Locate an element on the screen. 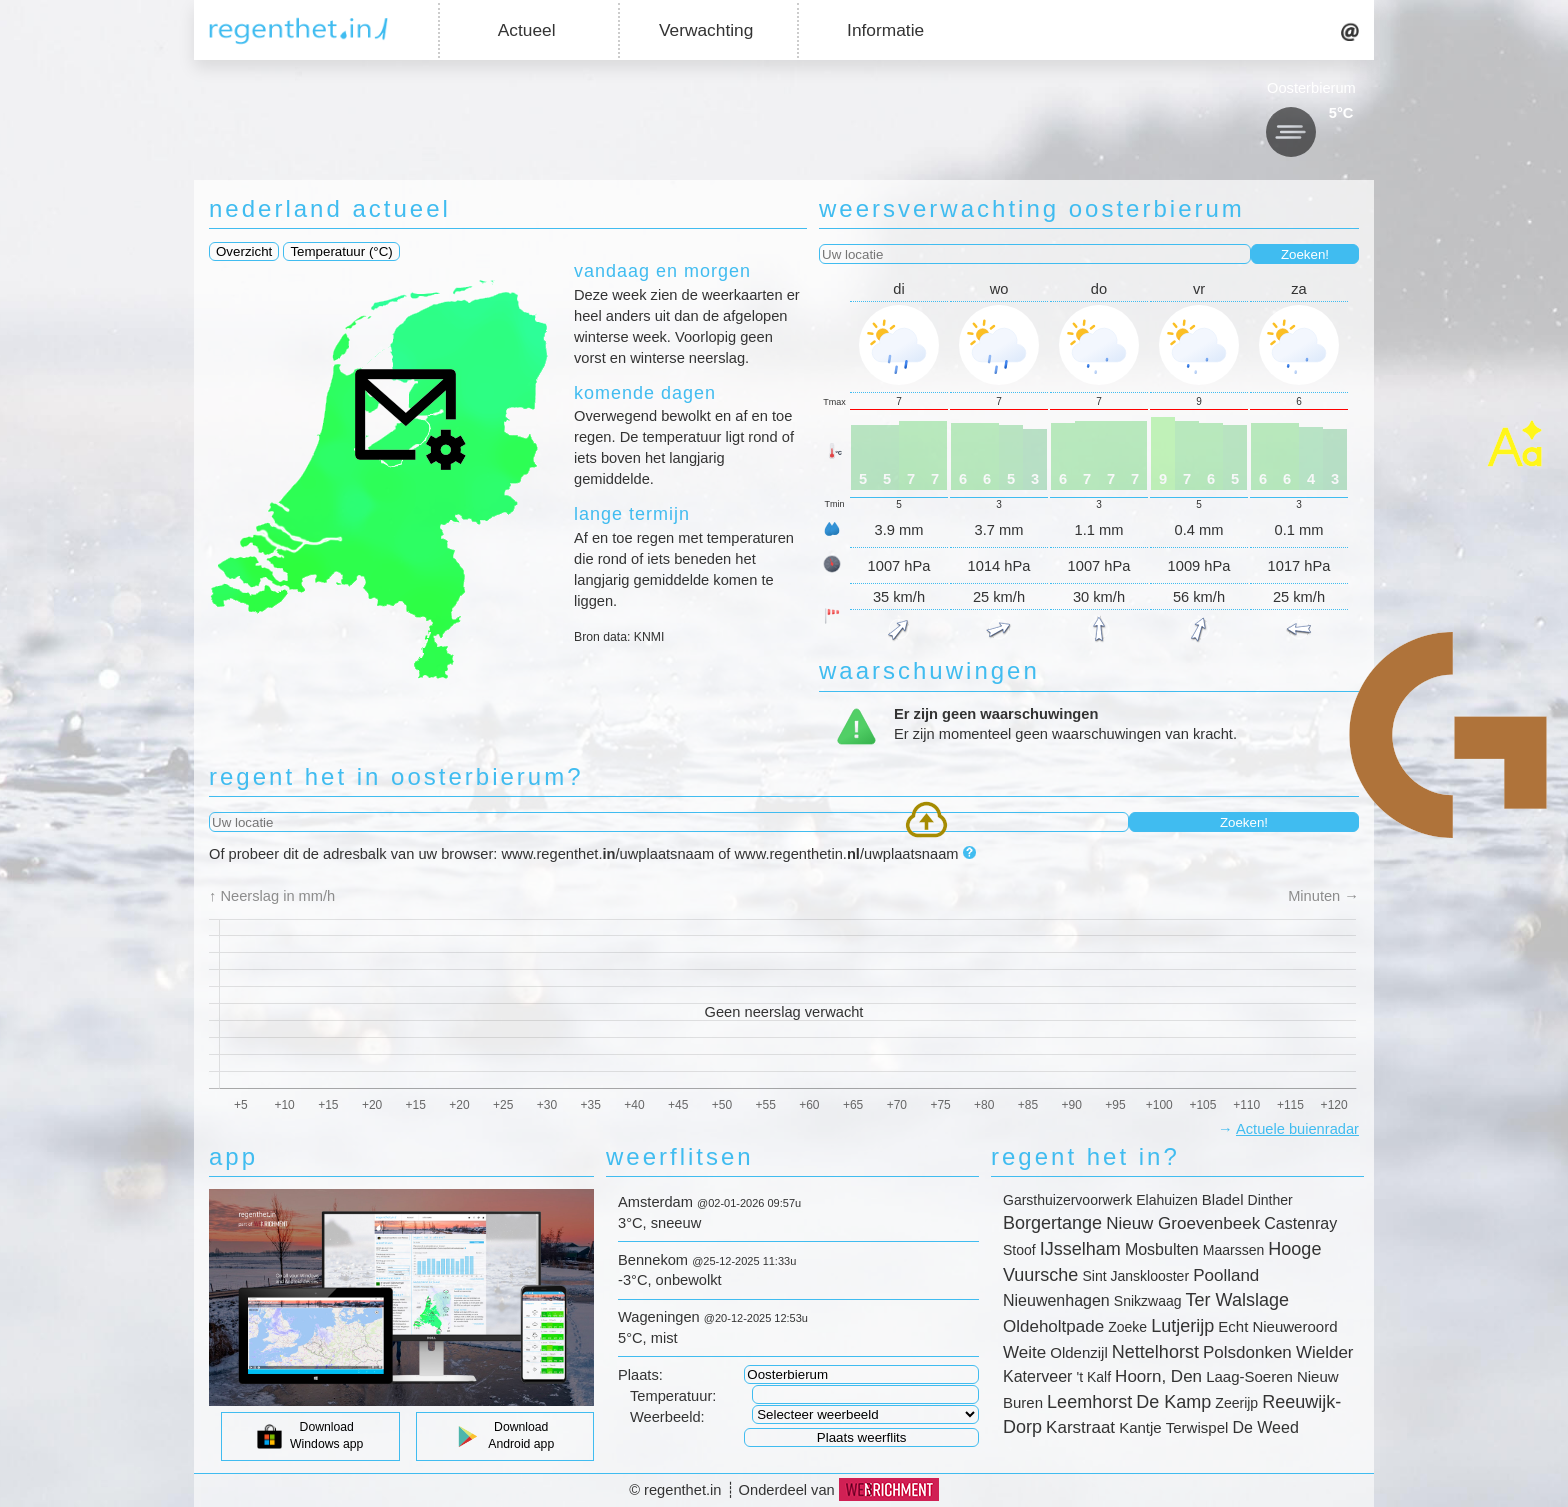 Image resolution: width=1568 pixels, height=1507 pixels. upload file to cloud storage is located at coordinates (926, 820).